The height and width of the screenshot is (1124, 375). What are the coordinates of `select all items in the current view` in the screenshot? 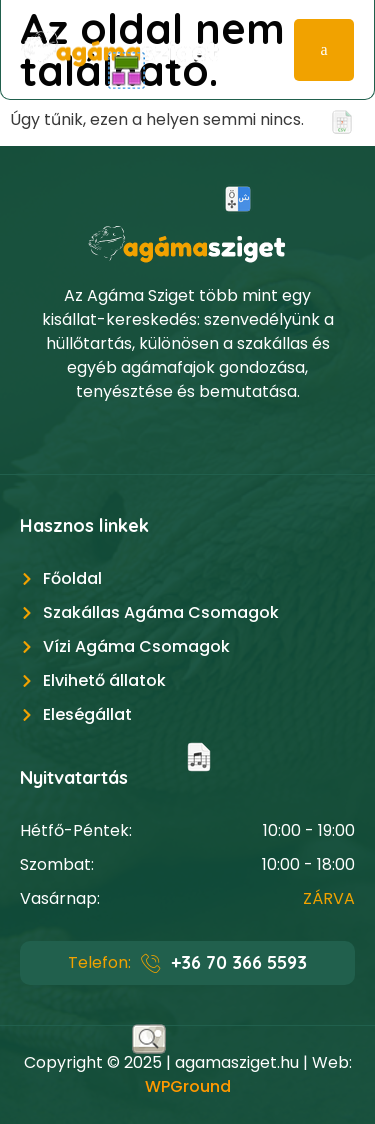 It's located at (126, 70).